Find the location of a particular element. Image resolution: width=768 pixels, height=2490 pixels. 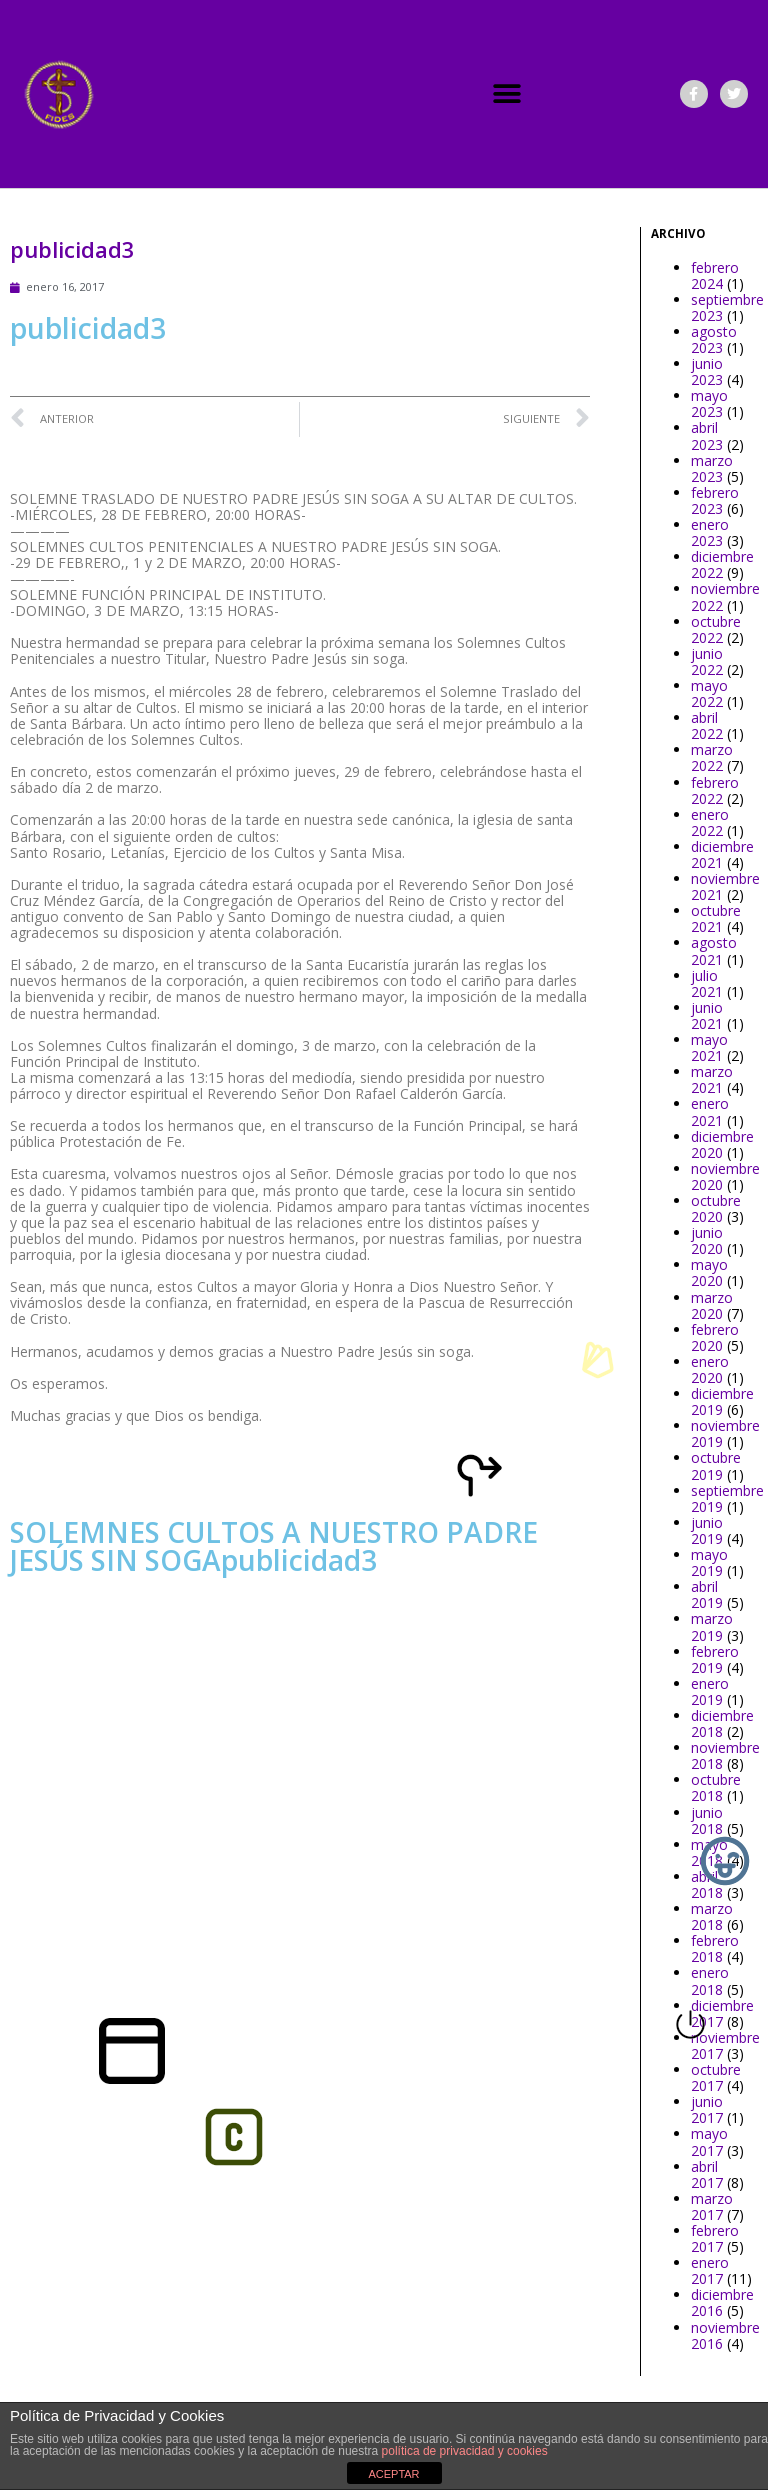

add a playful or silly reaction is located at coordinates (725, 1861).